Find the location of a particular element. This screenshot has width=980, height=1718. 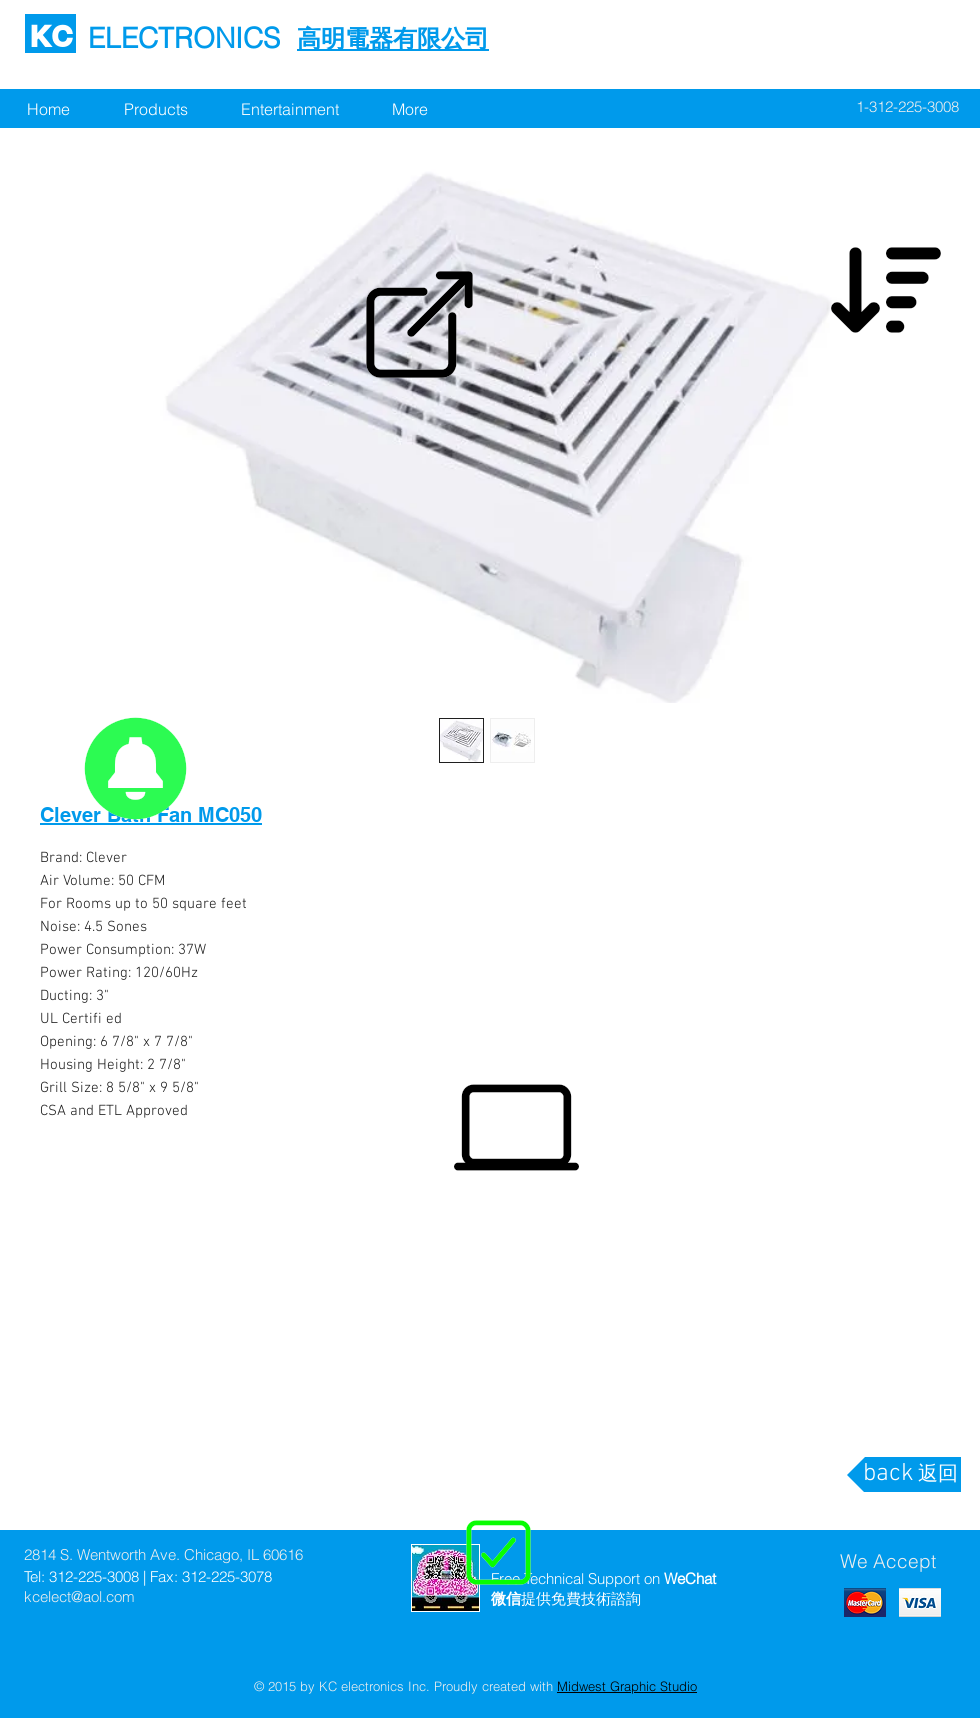

sort items from largest to smallest is located at coordinates (886, 290).